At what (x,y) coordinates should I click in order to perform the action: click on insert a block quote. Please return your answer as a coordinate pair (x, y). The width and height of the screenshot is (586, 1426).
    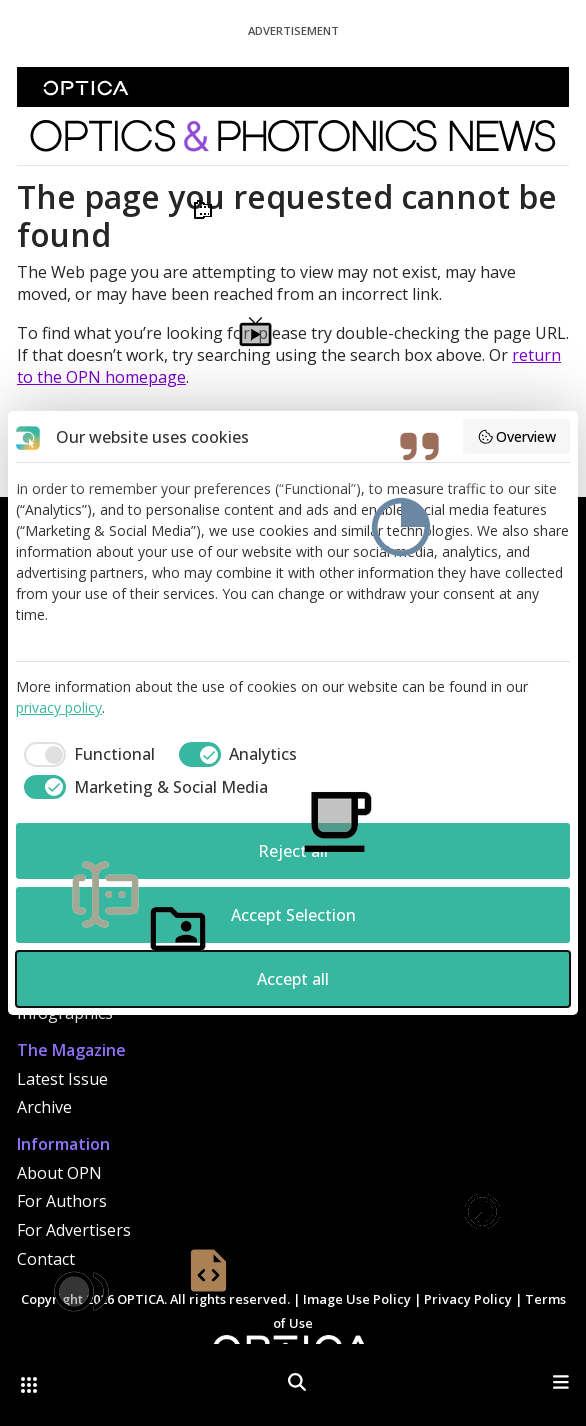
    Looking at the image, I should click on (419, 446).